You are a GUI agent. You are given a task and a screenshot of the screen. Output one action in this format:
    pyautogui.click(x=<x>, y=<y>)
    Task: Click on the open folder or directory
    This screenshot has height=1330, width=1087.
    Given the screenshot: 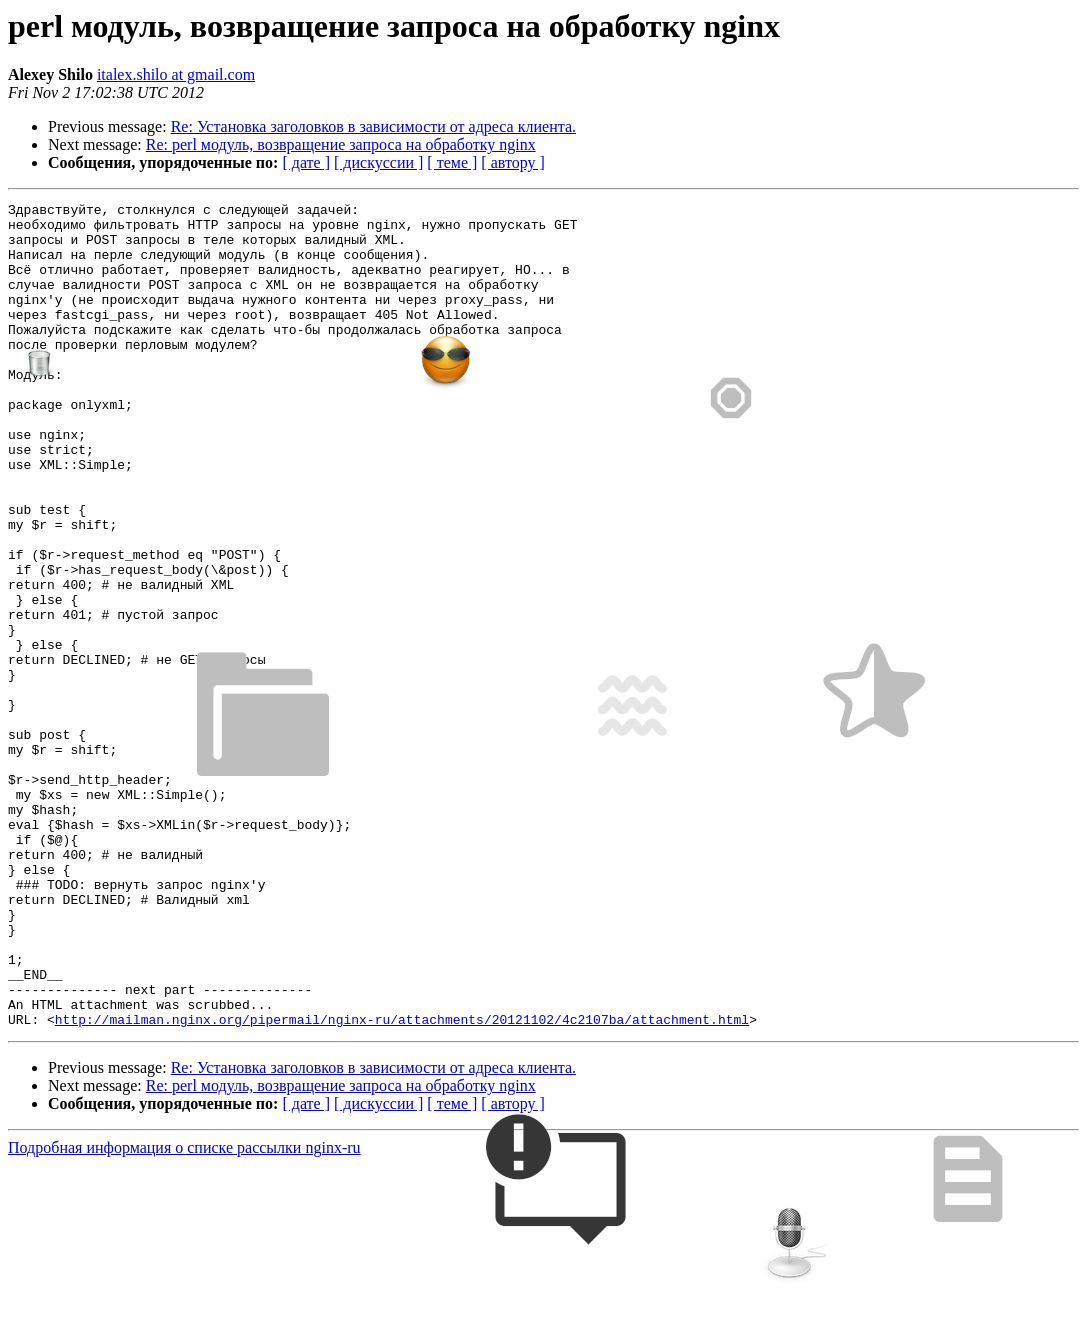 What is the action you would take?
    pyautogui.click(x=263, y=710)
    